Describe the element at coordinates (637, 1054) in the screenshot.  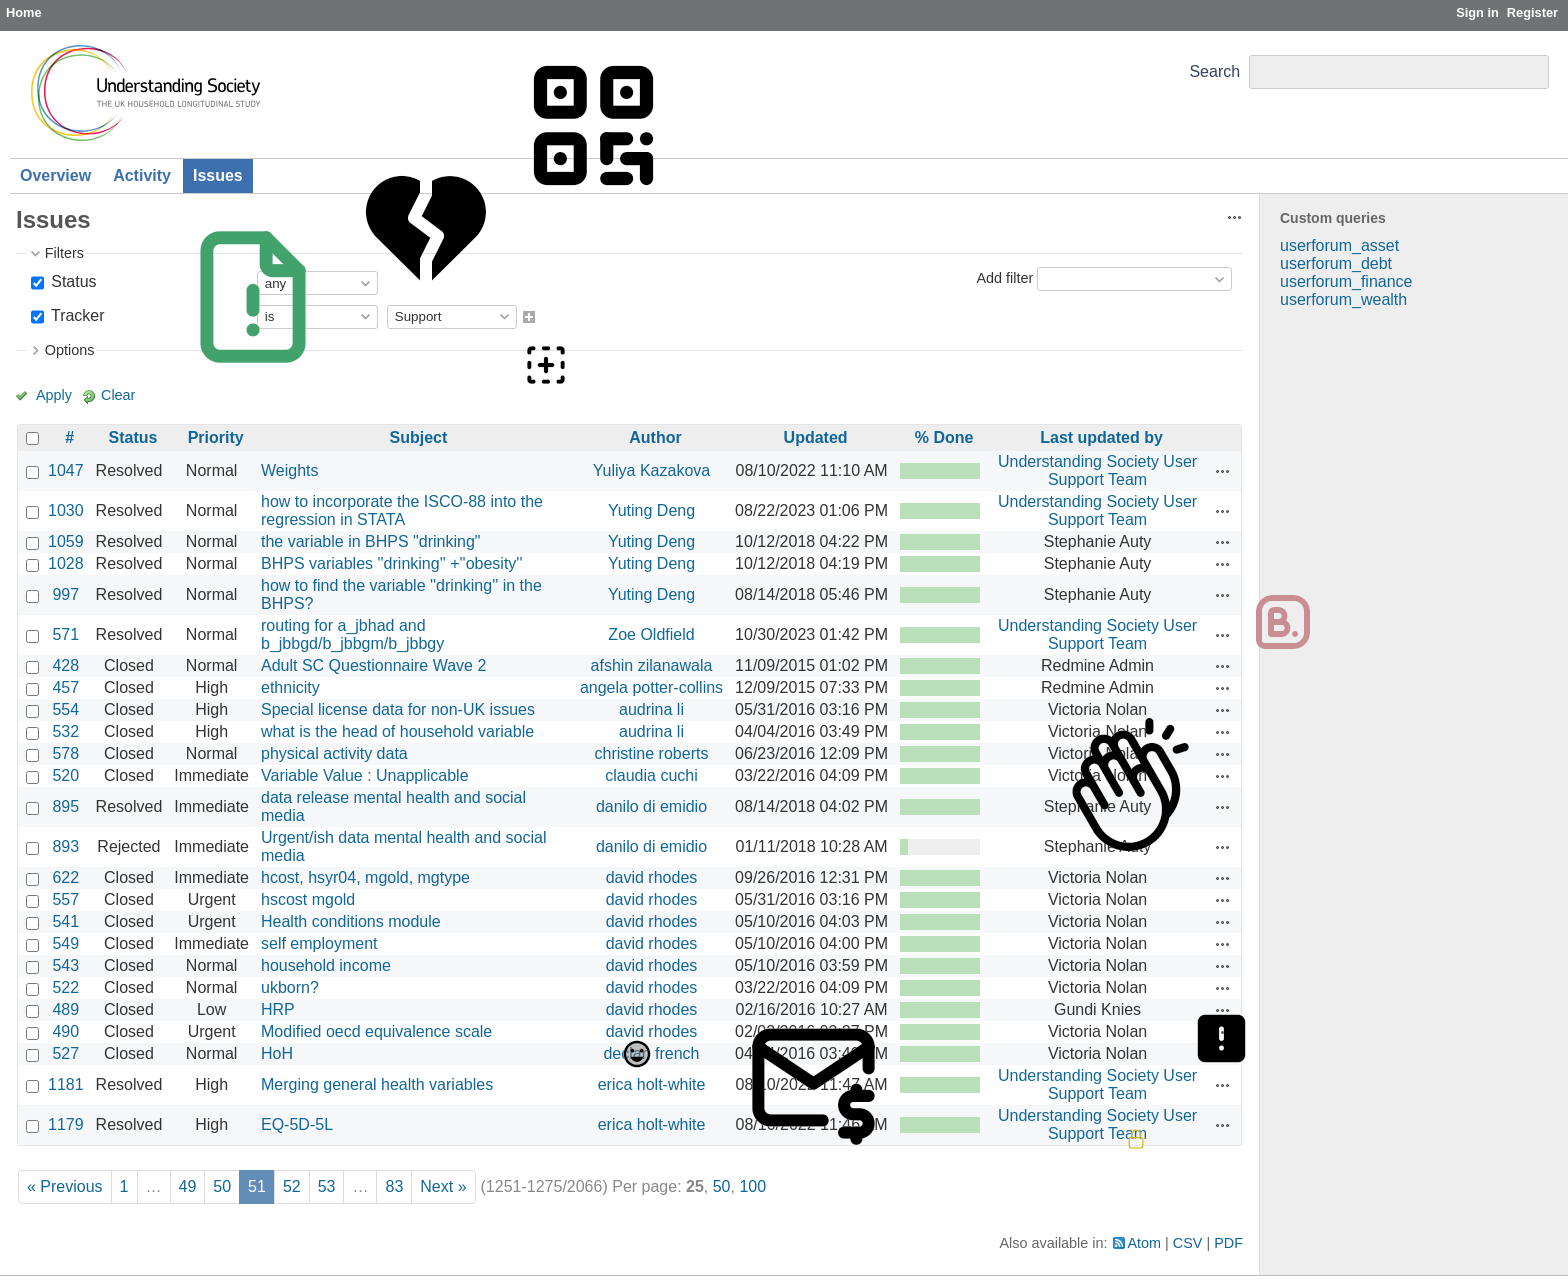
I see `add an emoji or reaction` at that location.